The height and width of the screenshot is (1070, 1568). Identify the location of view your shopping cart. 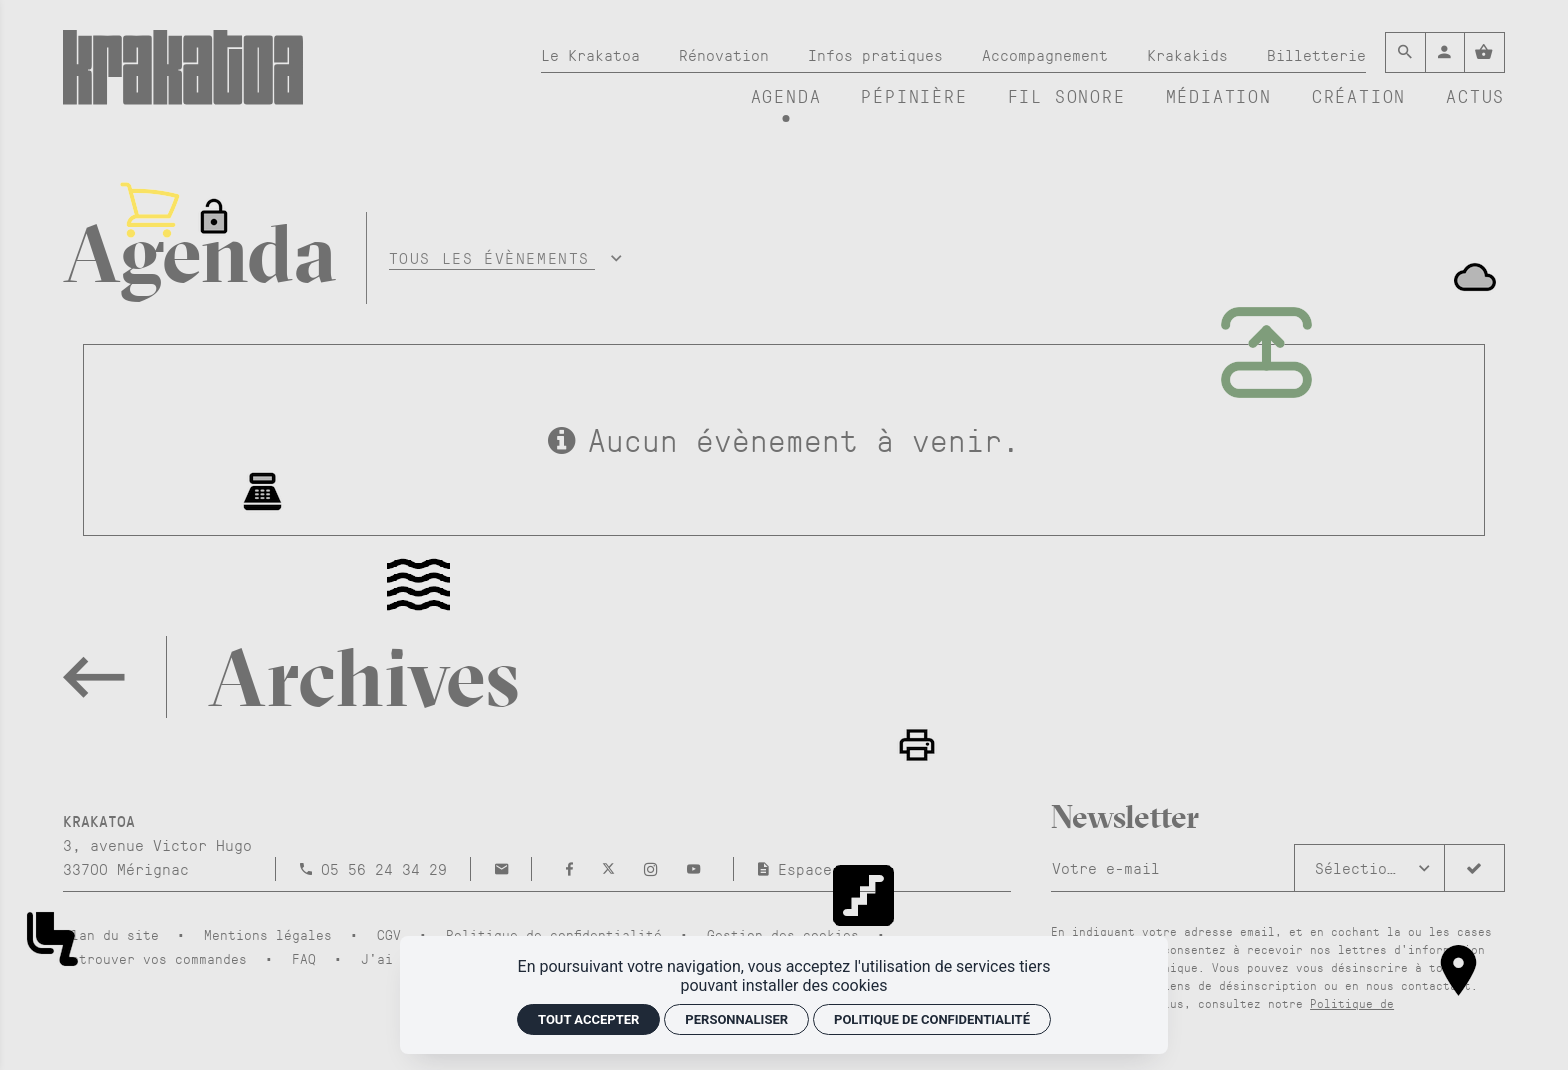
(150, 210).